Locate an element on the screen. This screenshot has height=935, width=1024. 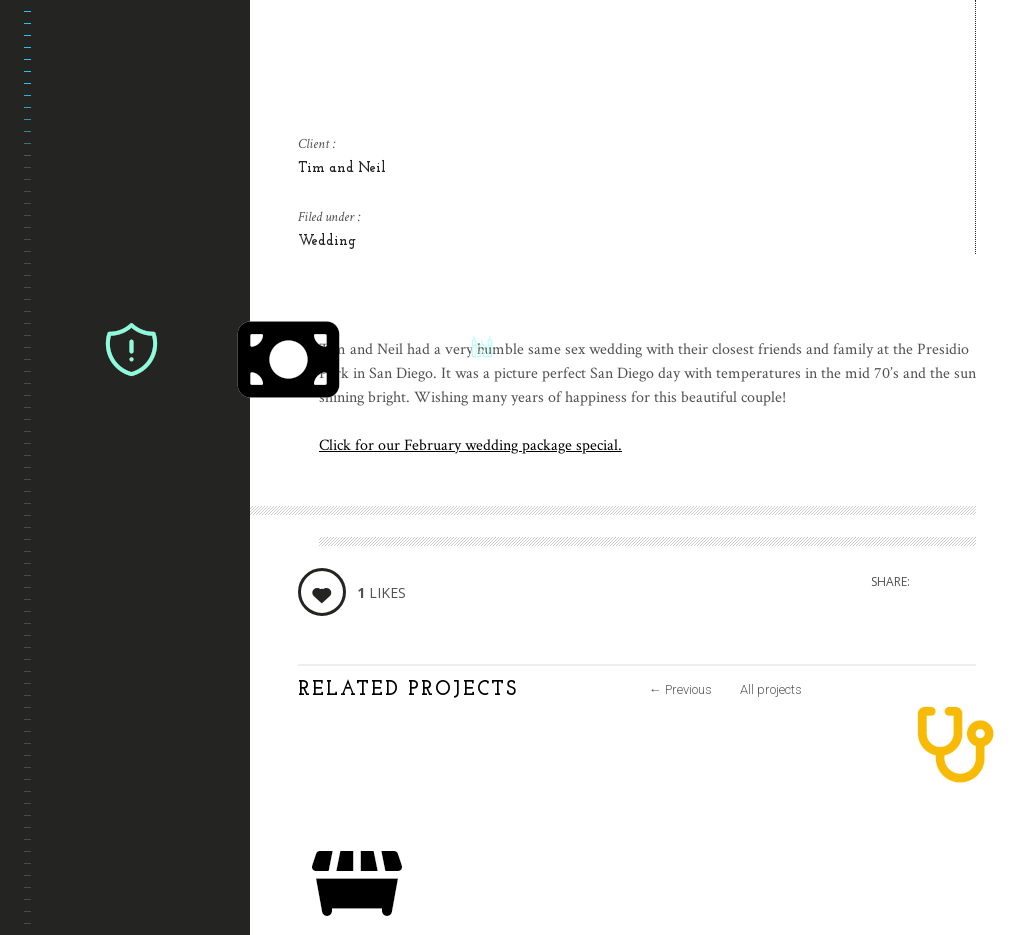
access health or medical features is located at coordinates (953, 742).